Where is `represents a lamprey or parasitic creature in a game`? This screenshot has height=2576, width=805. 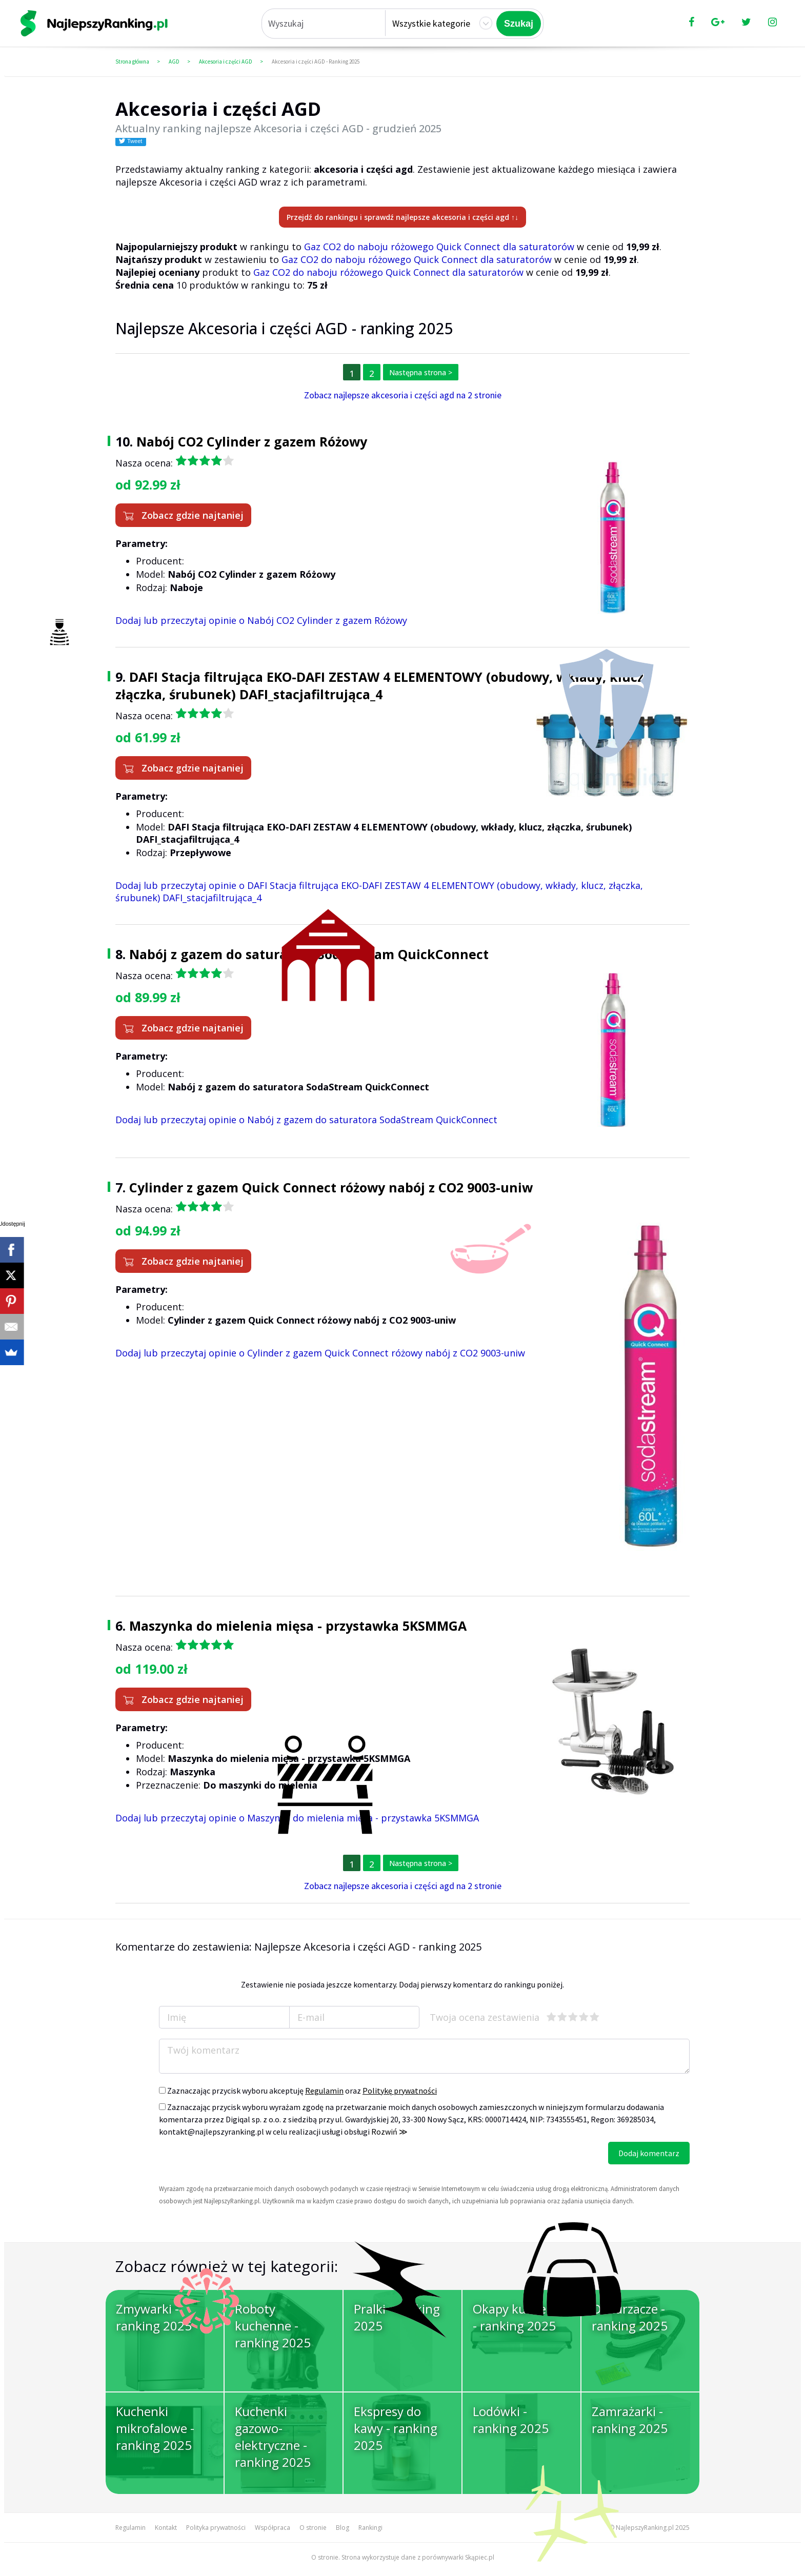 represents a lamprey or parasitic creature in a game is located at coordinates (207, 2301).